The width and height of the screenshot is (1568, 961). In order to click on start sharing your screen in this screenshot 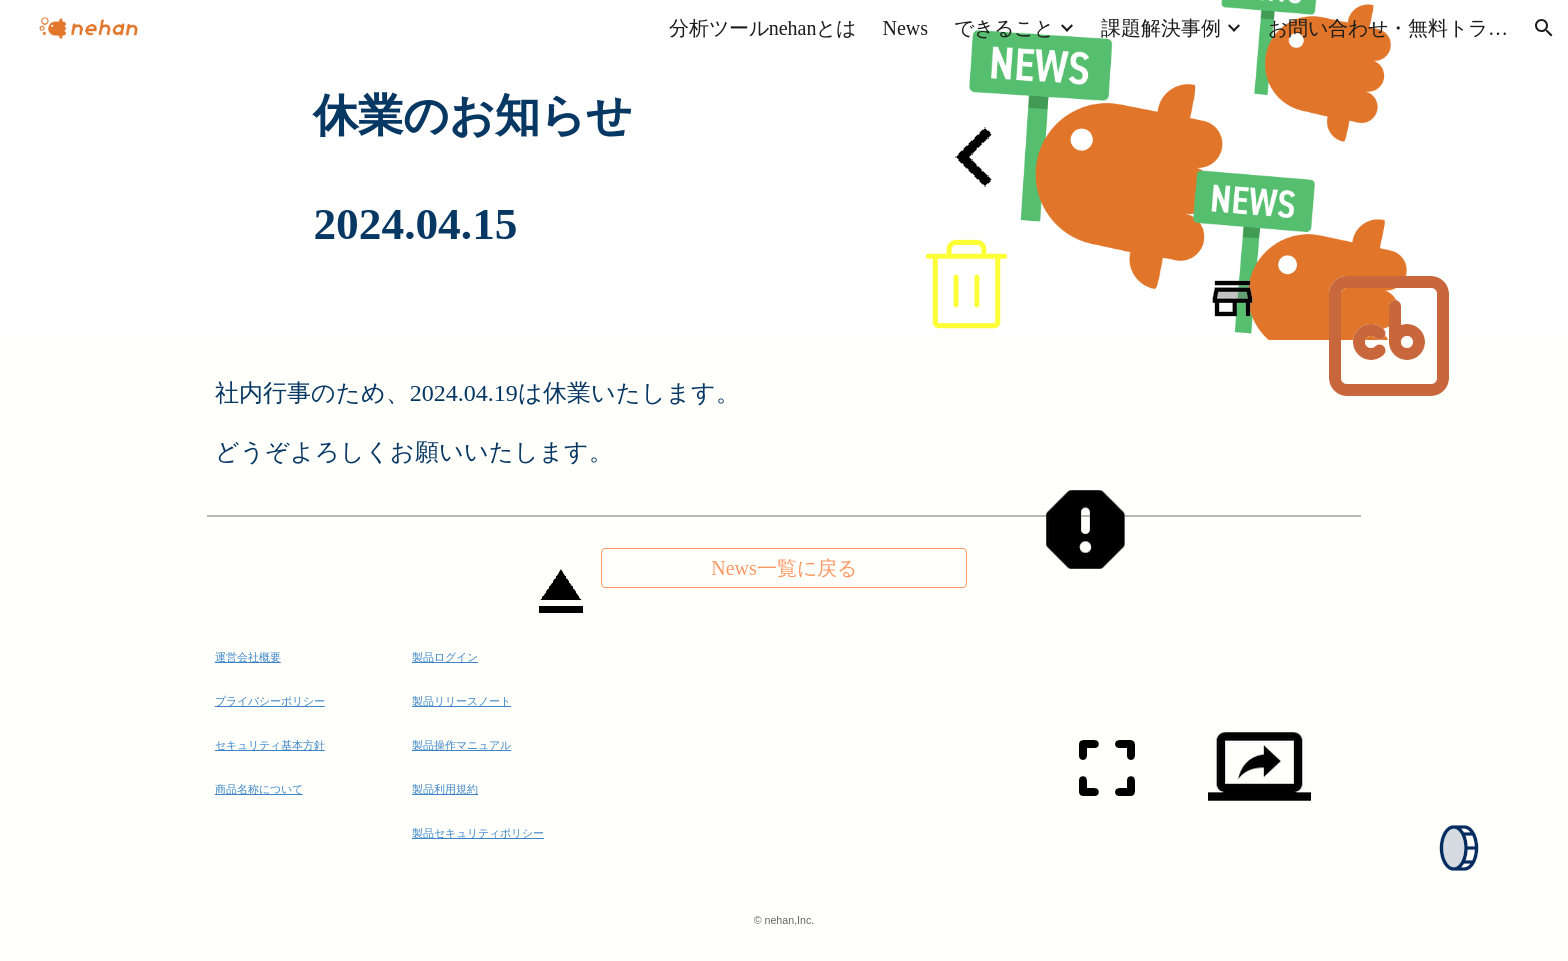, I will do `click(1259, 766)`.